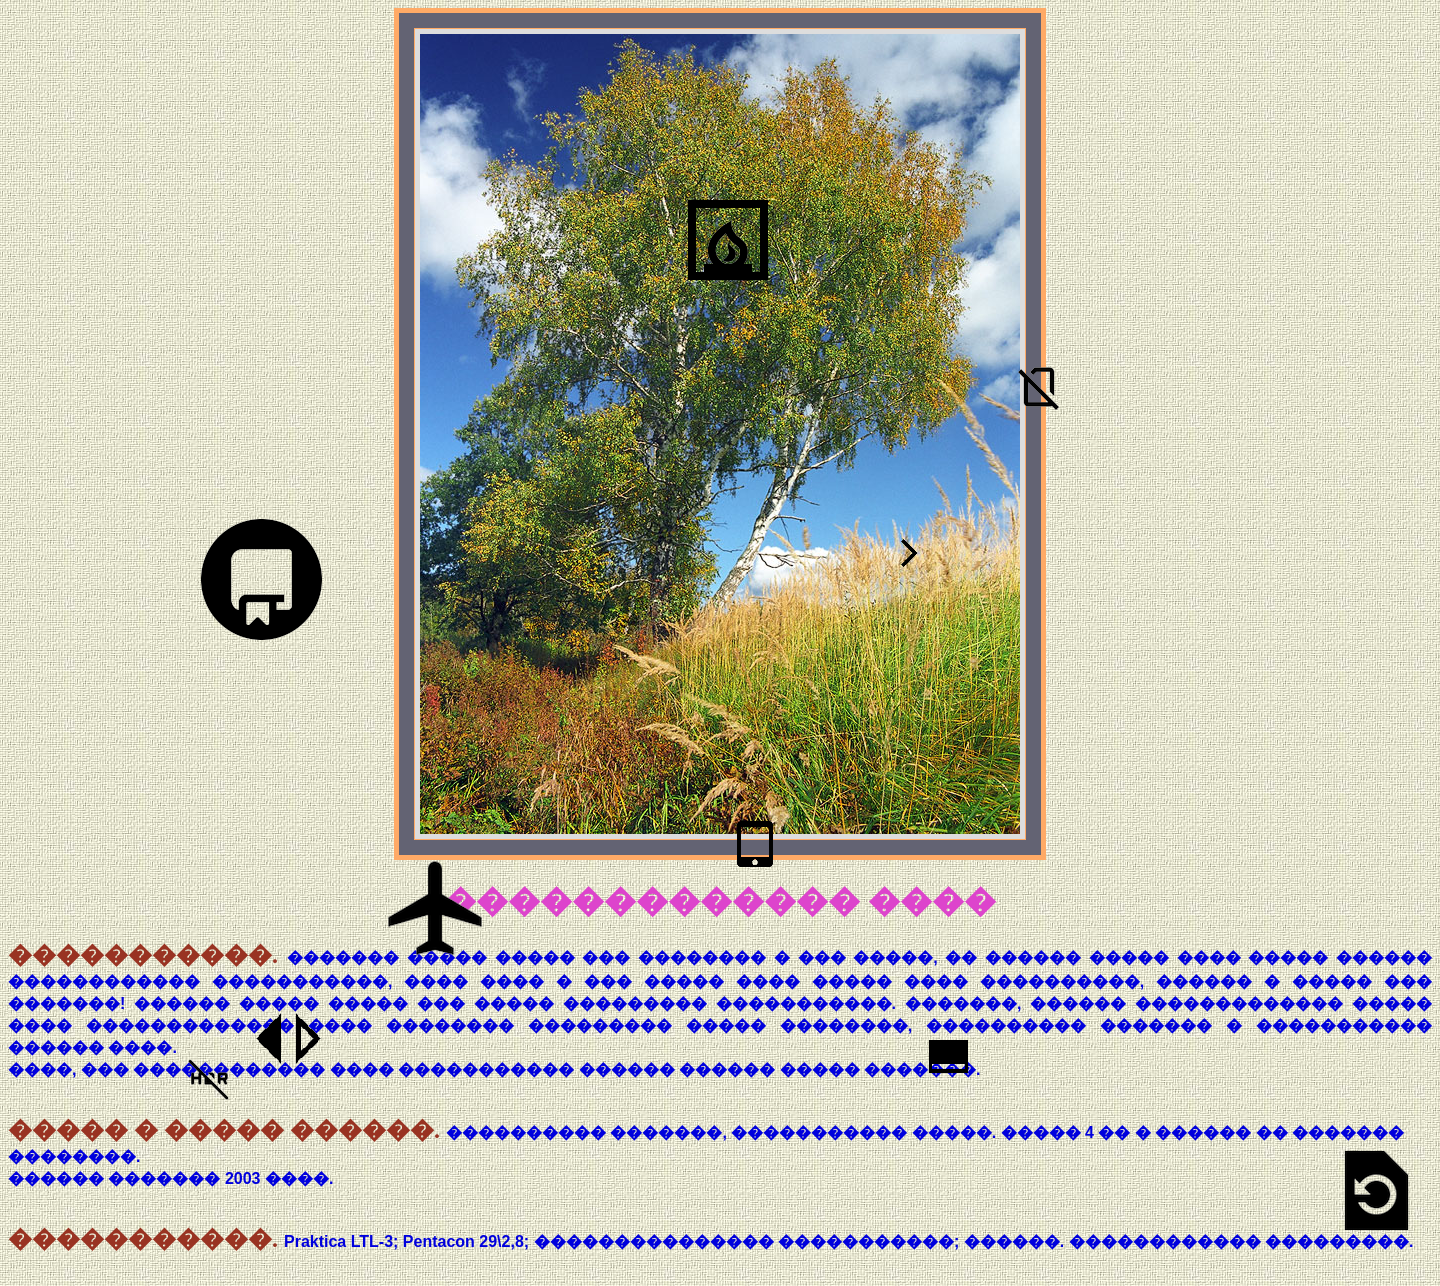 This screenshot has height=1286, width=1440. Describe the element at coordinates (948, 1056) in the screenshot. I see `access call-to-action banner or overlay` at that location.